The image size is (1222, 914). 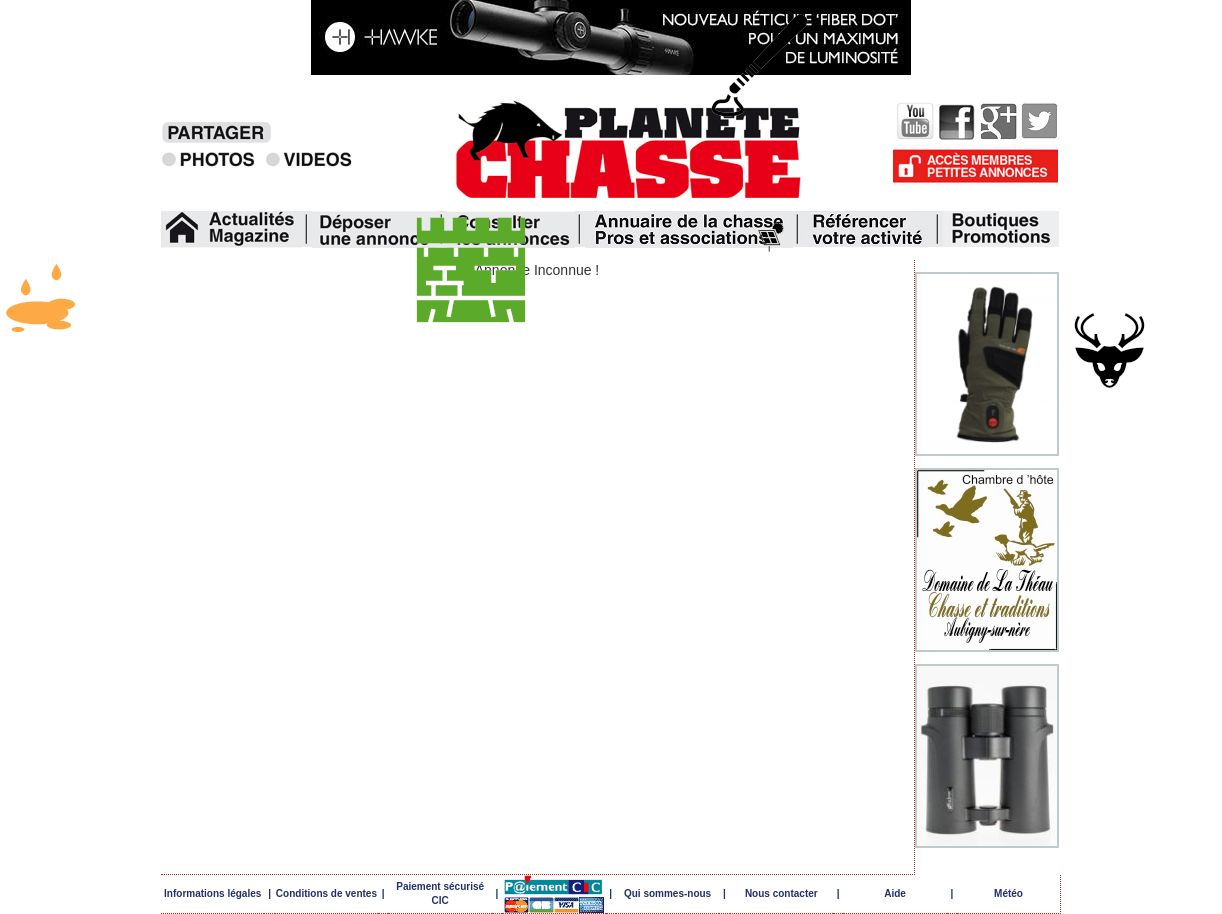 I want to click on relay baton item in a racing or sports game, so click(x=759, y=65).